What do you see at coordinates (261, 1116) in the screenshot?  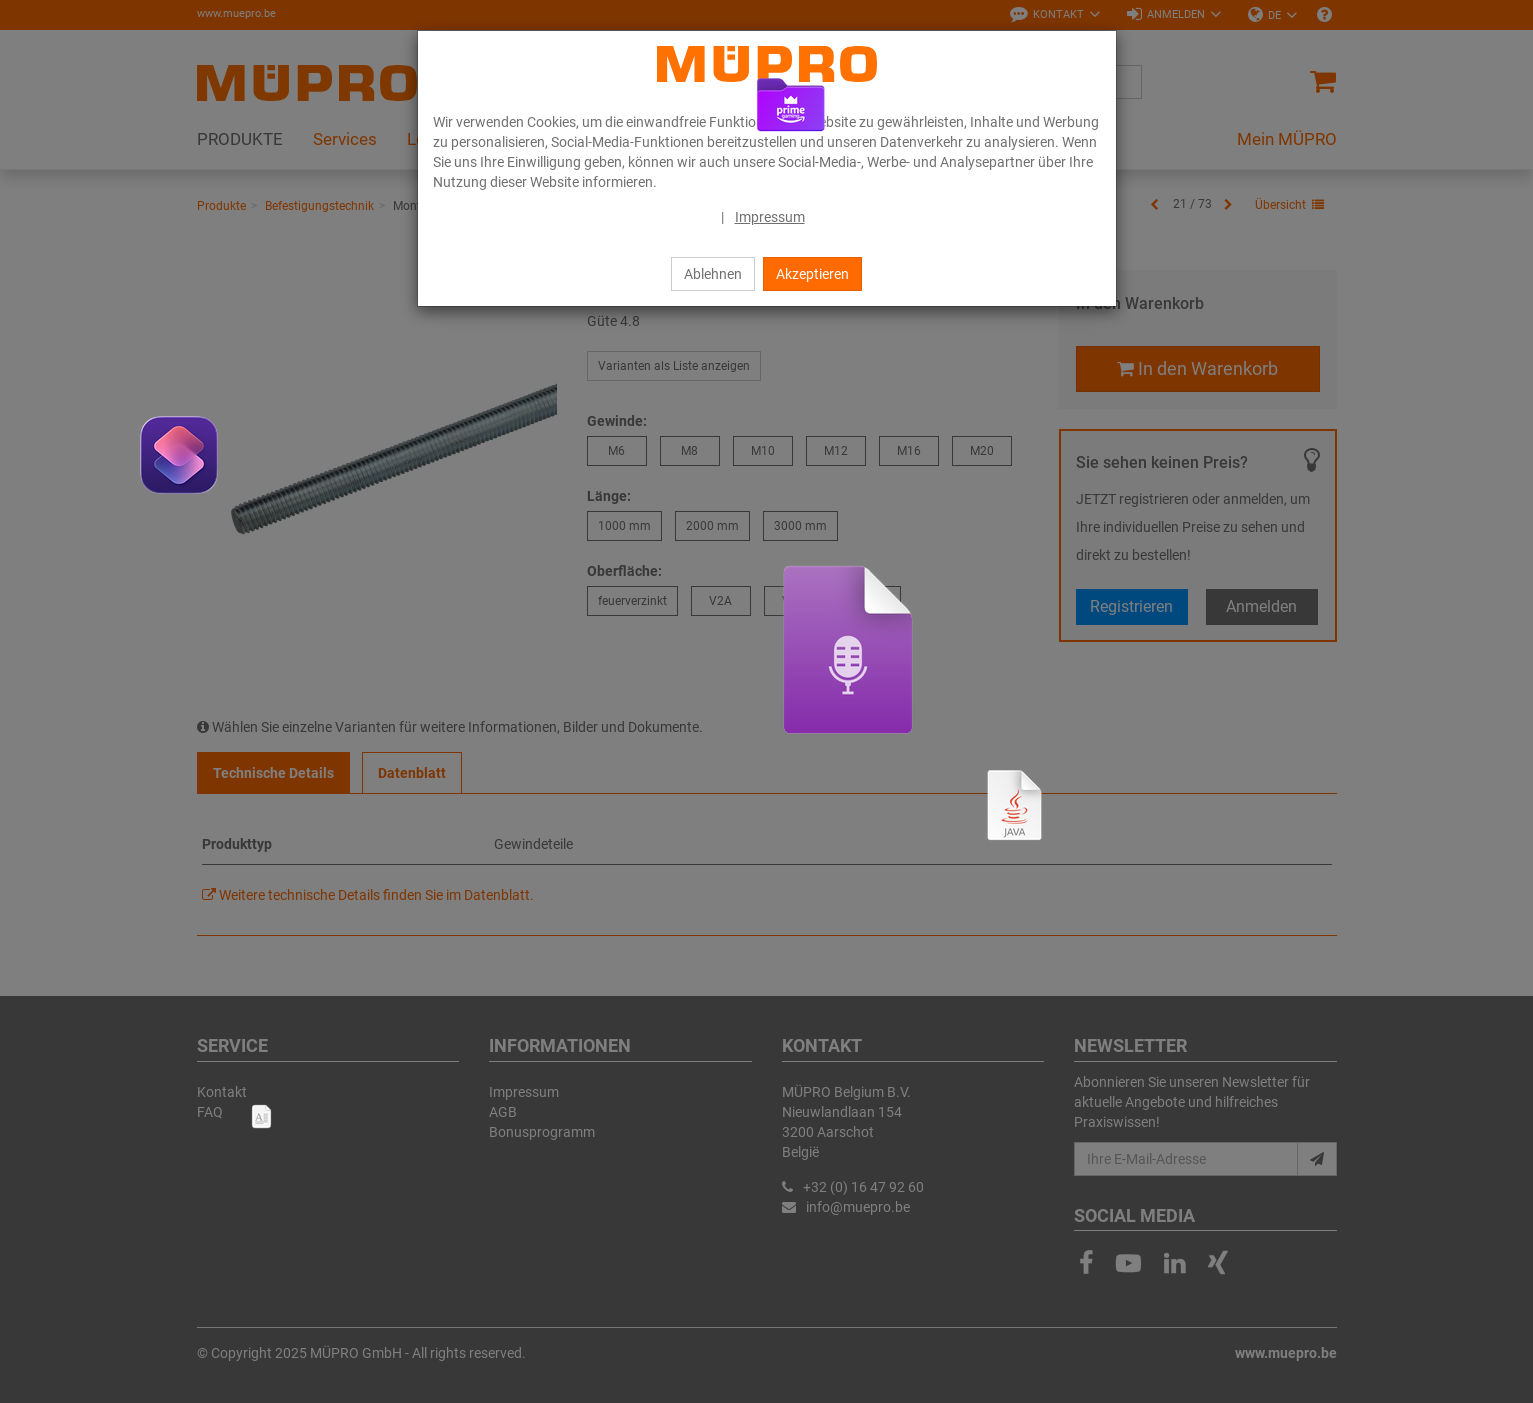 I see `open a rich text format document` at bounding box center [261, 1116].